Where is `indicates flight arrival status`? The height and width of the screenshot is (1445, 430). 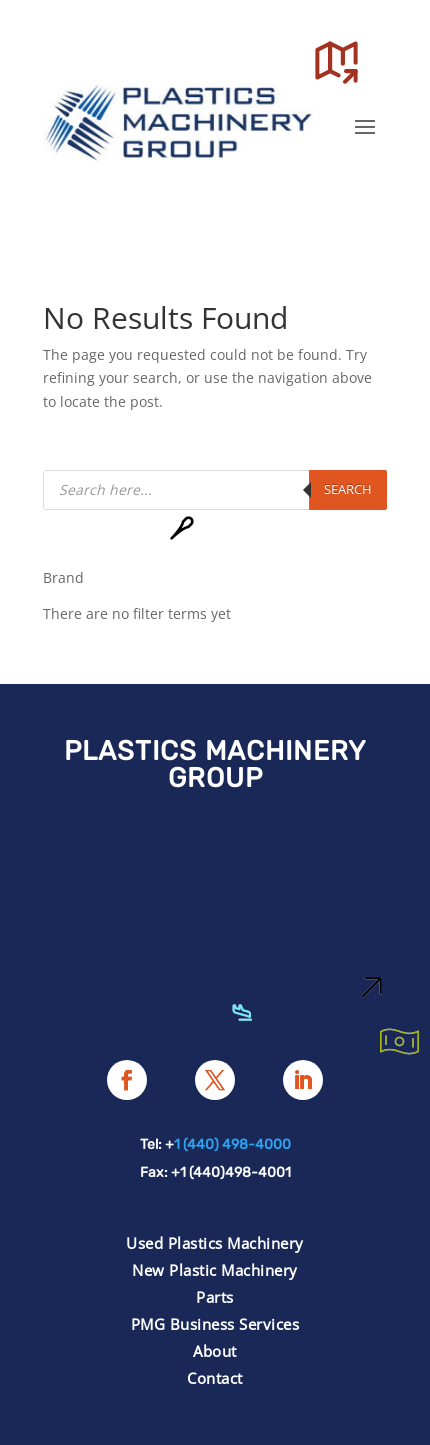
indicates flight arrival status is located at coordinates (241, 1012).